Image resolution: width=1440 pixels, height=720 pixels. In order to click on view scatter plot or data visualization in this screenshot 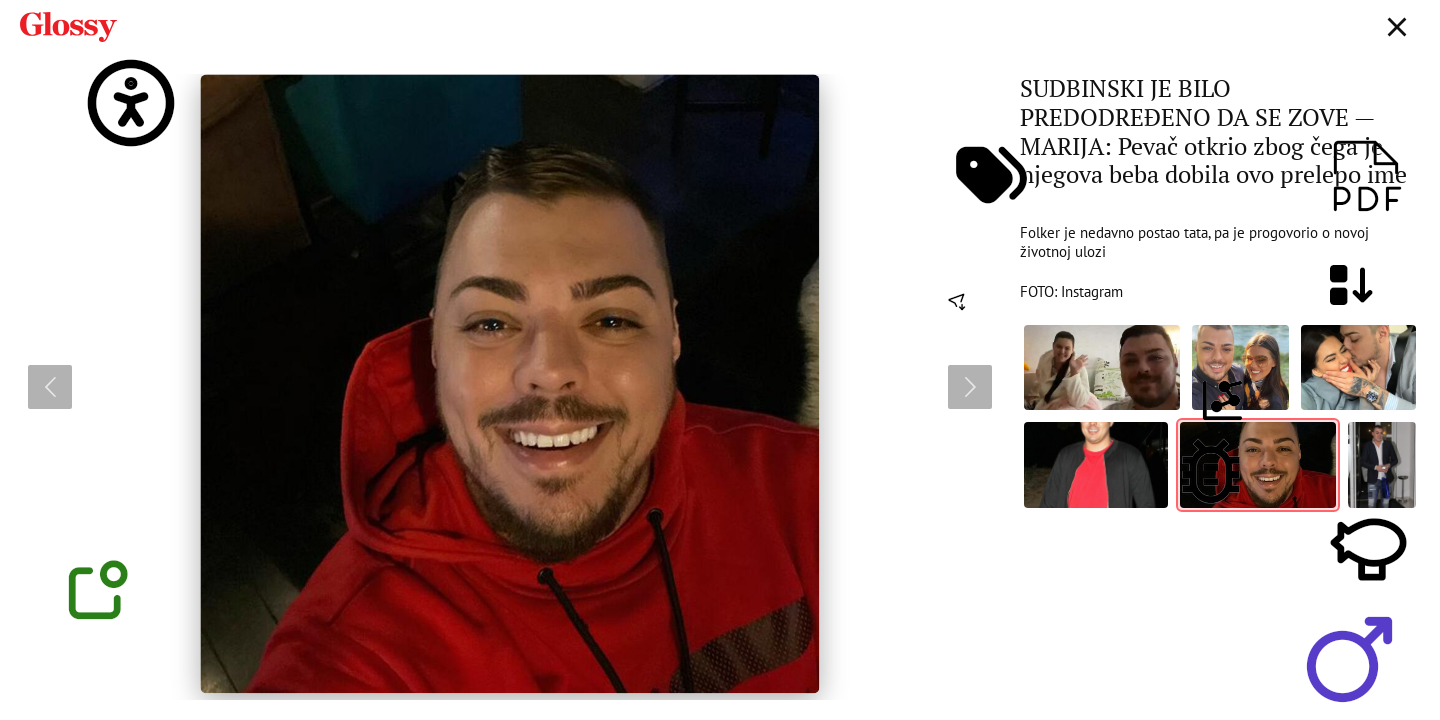, I will do `click(1222, 400)`.